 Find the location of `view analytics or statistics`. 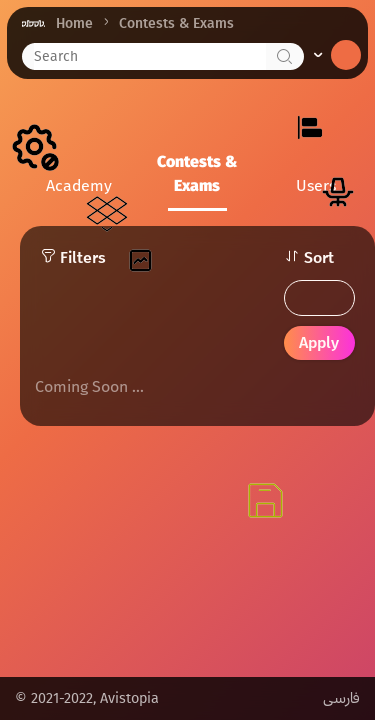

view analytics or statistics is located at coordinates (140, 260).